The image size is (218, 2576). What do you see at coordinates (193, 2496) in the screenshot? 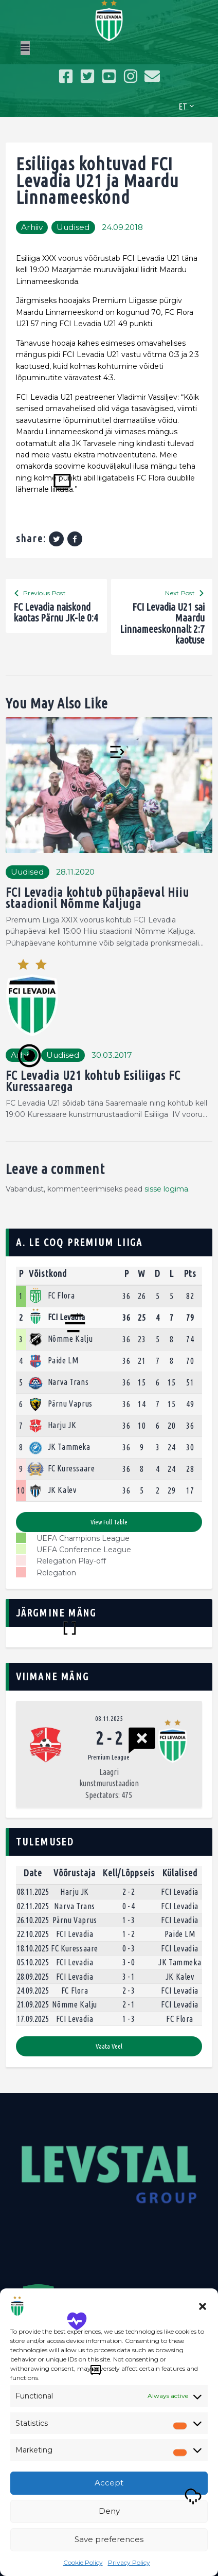
I see `indicates rainy or showery weather conditions` at bounding box center [193, 2496].